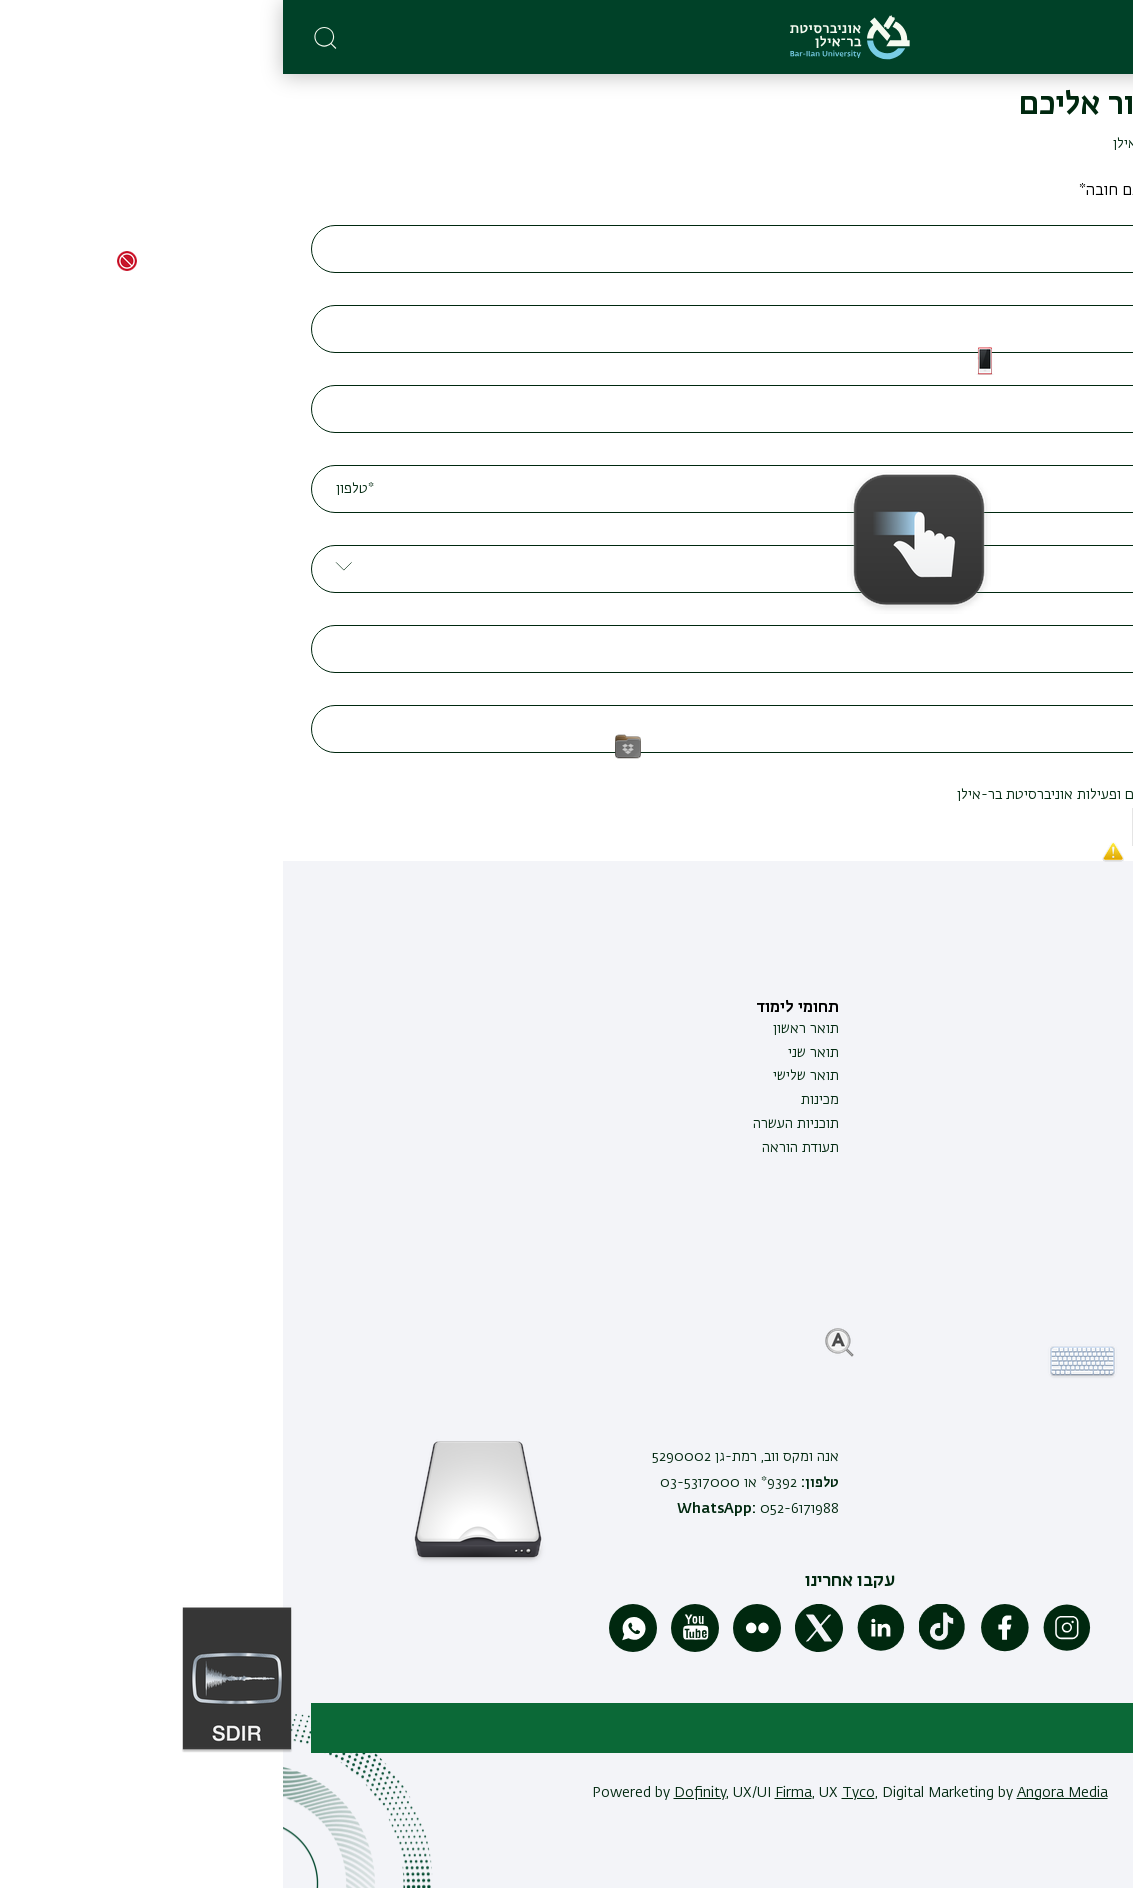 This screenshot has width=1133, height=1888. Describe the element at coordinates (839, 1342) in the screenshot. I see `search for text or content` at that location.